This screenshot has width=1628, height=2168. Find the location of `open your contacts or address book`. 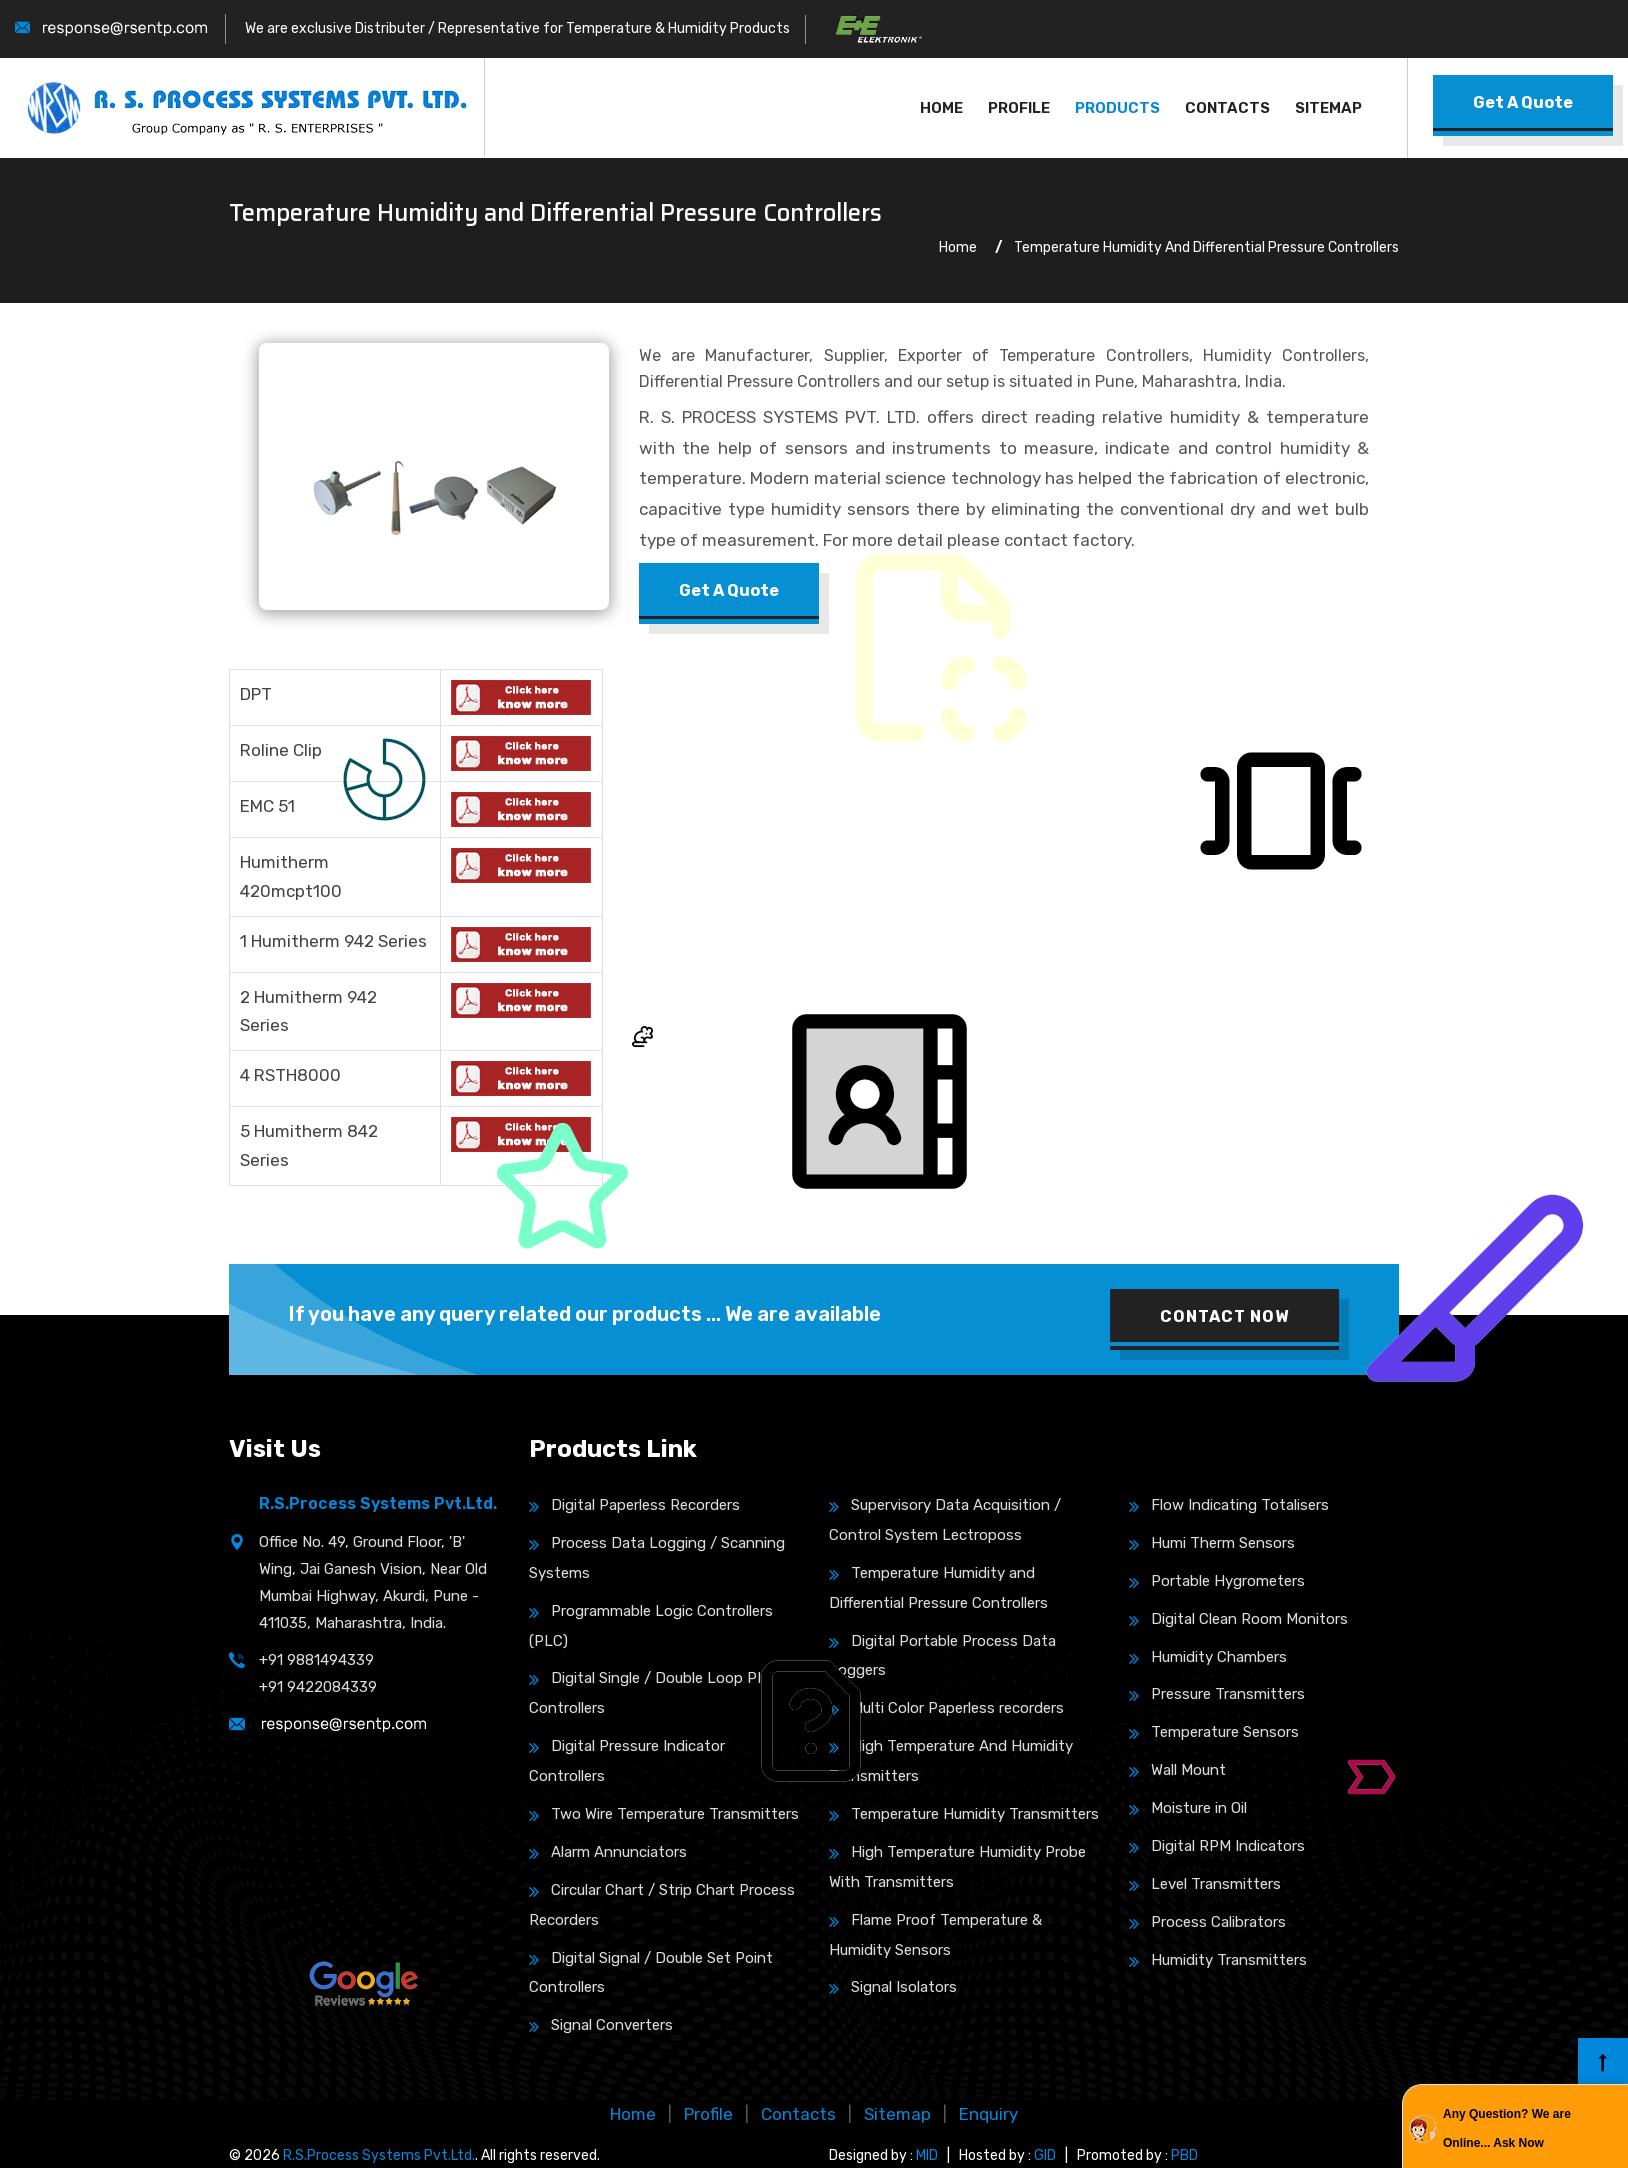

open your contacts or address book is located at coordinates (879, 1101).